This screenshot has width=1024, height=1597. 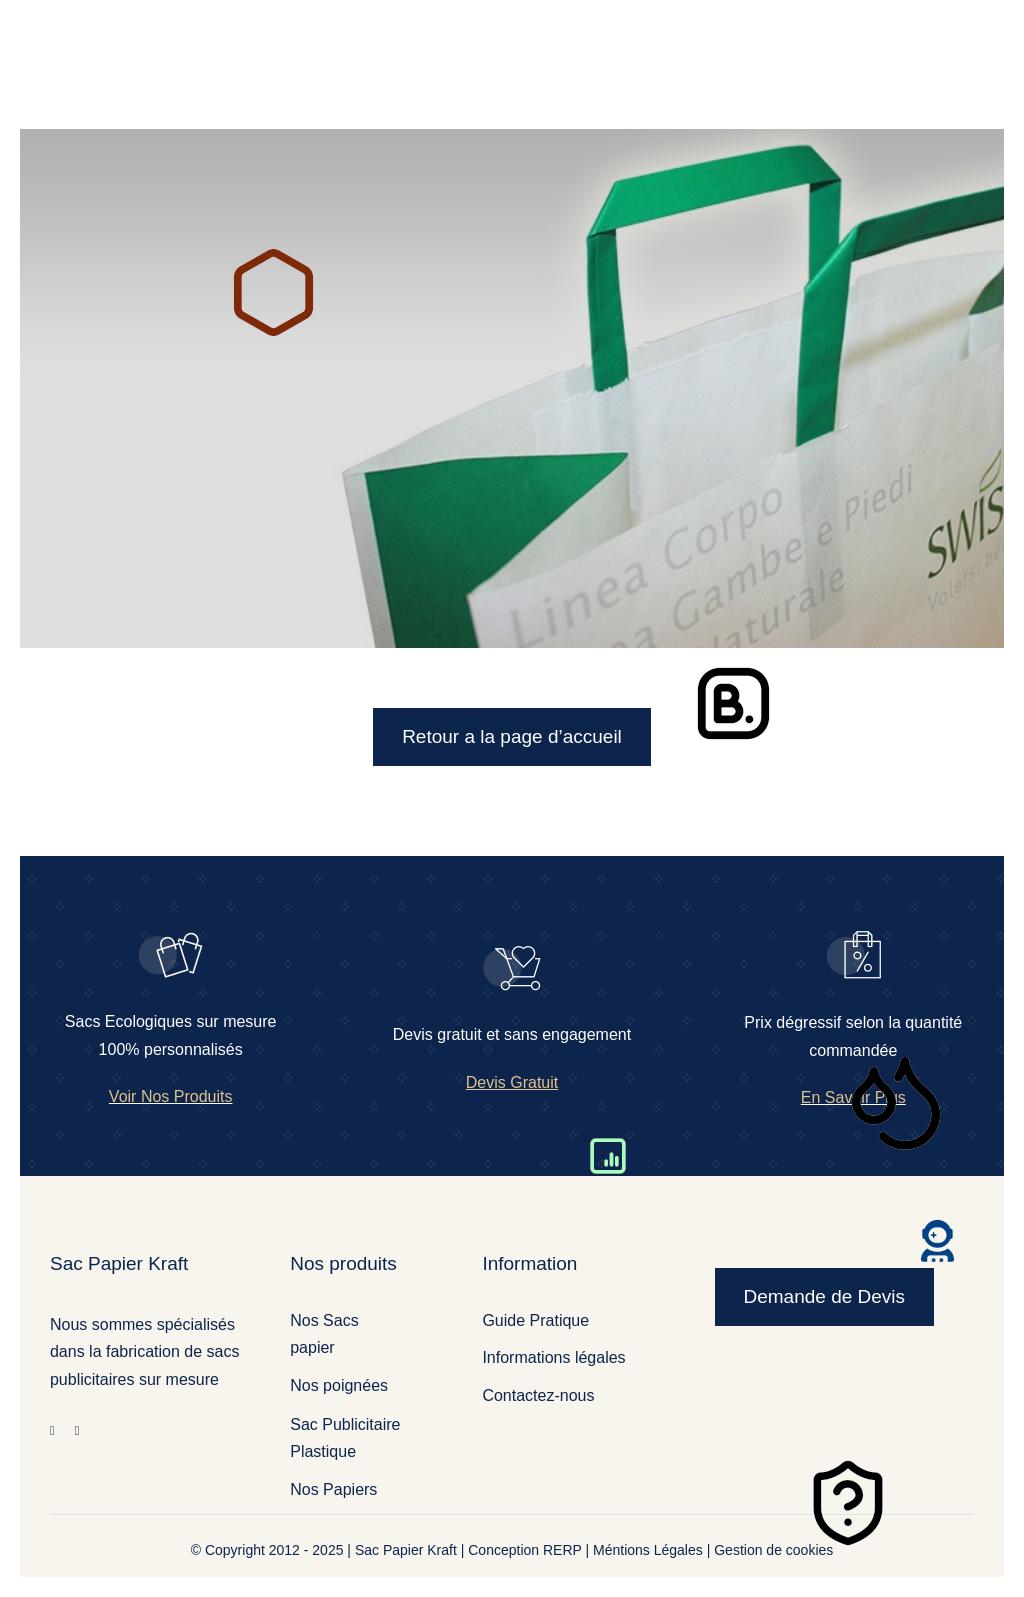 What do you see at coordinates (733, 703) in the screenshot?
I see `visit booking.com` at bounding box center [733, 703].